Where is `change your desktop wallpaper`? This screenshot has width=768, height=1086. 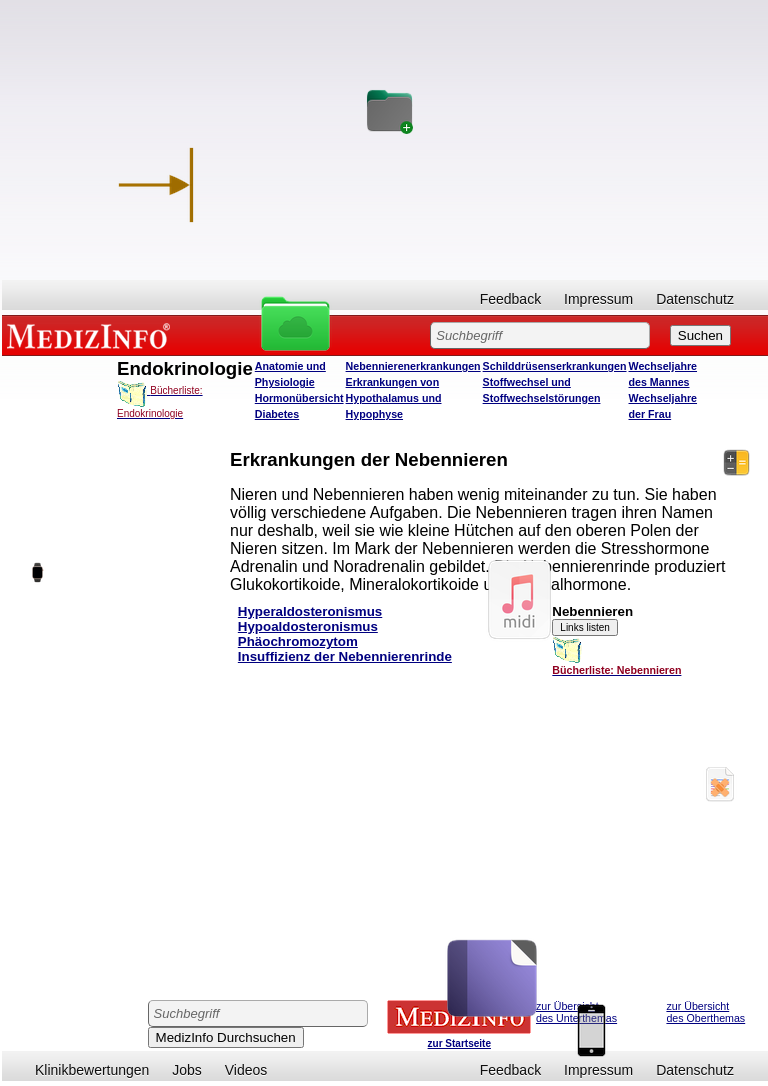 change your desktop wallpaper is located at coordinates (492, 975).